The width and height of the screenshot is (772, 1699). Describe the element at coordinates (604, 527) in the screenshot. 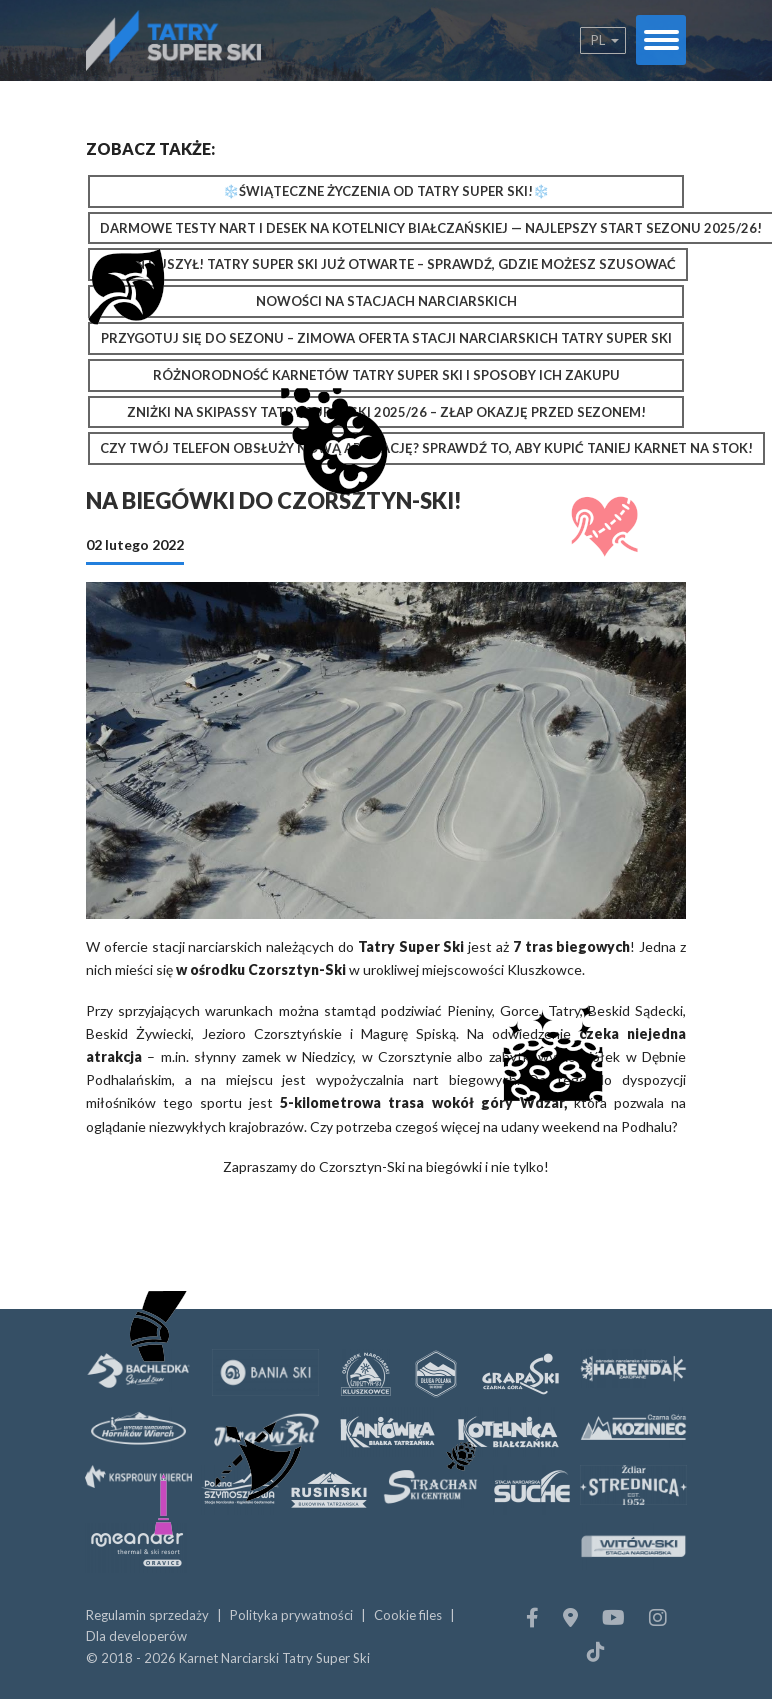

I see `indicates health regeneration or healing status` at that location.